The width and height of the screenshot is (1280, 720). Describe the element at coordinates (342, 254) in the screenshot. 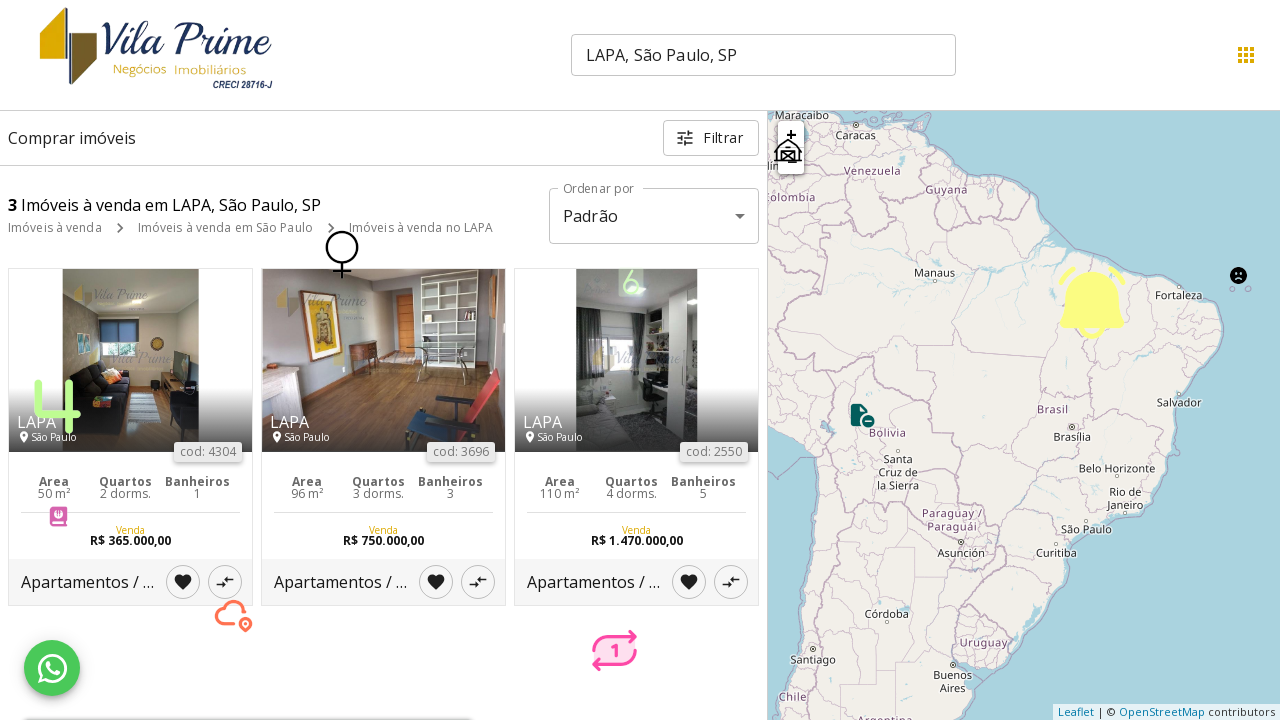

I see `indicates female gender option` at that location.